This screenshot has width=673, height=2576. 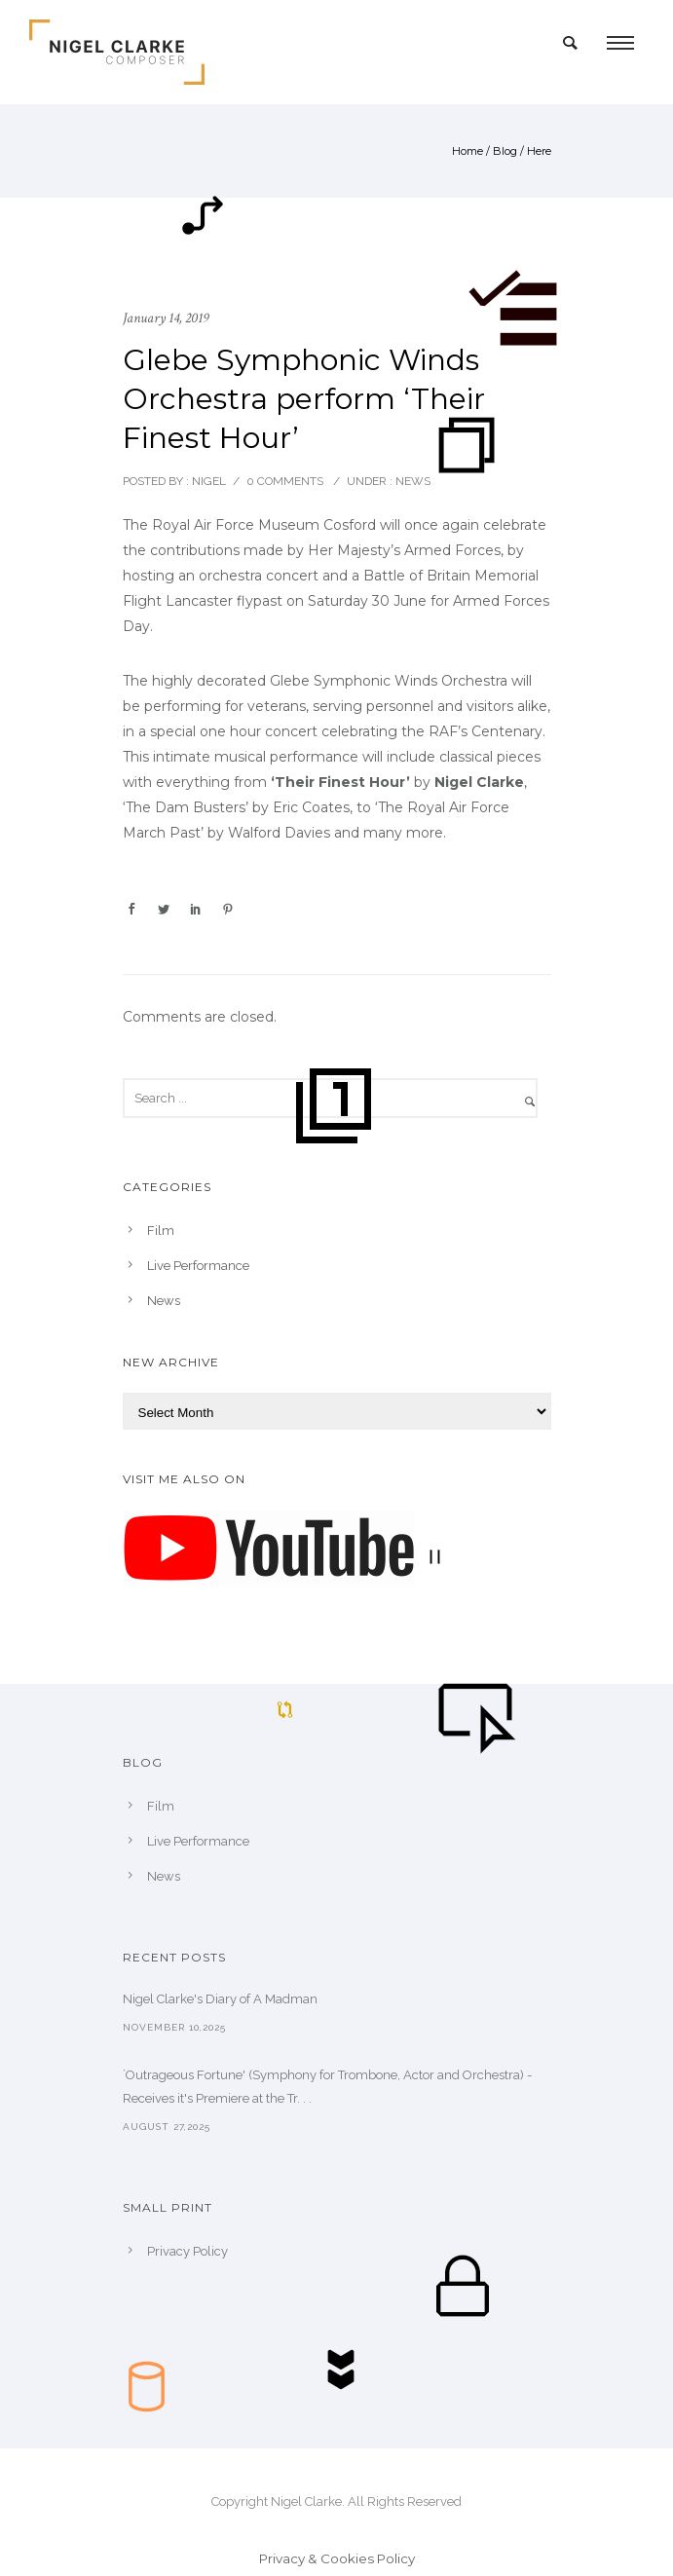 I want to click on follow a guided path or tutorial, so click(x=203, y=214).